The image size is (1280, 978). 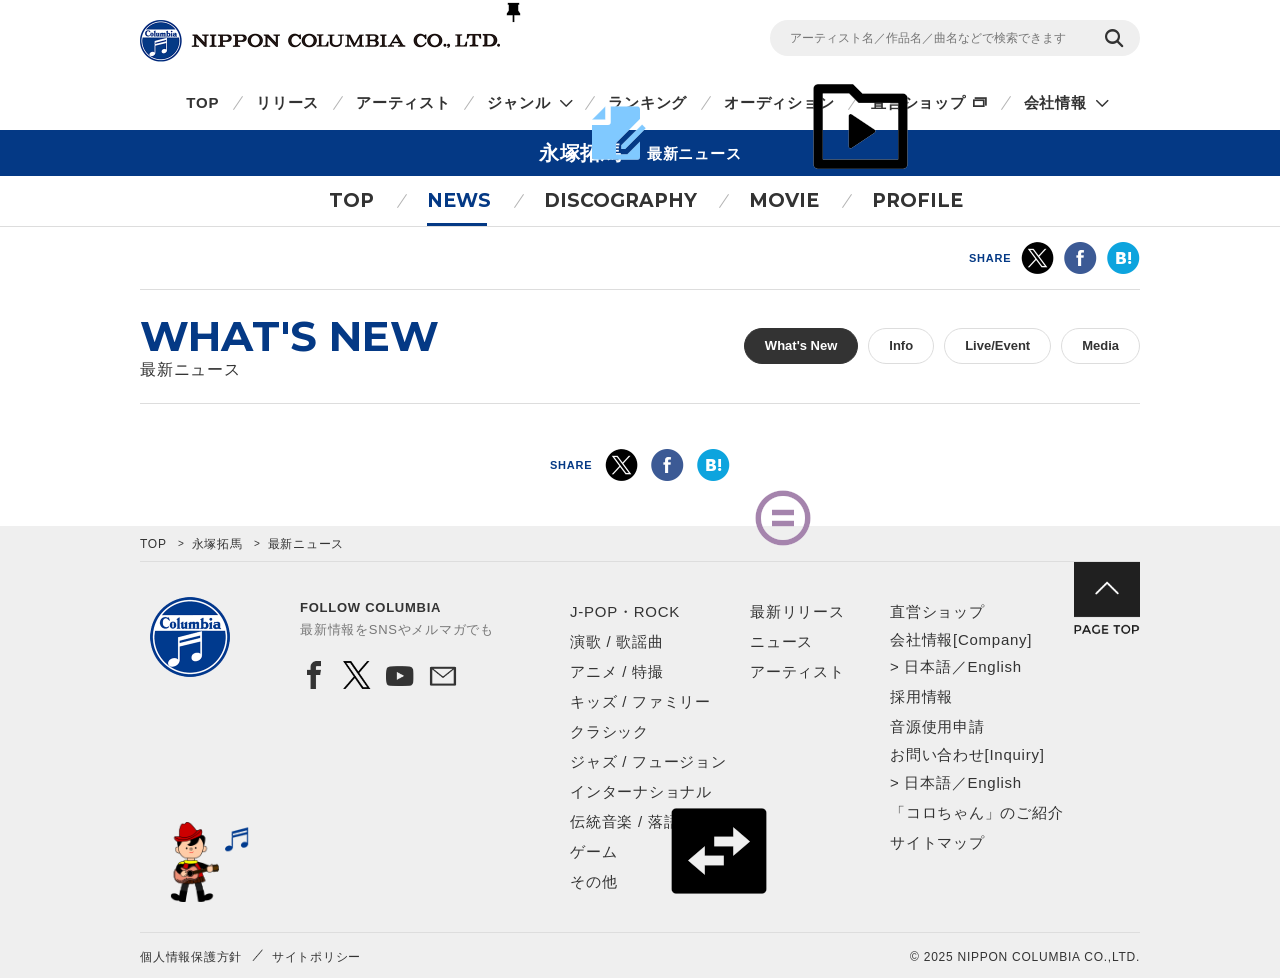 I want to click on pin an item to keep it visible, so click(x=513, y=11).